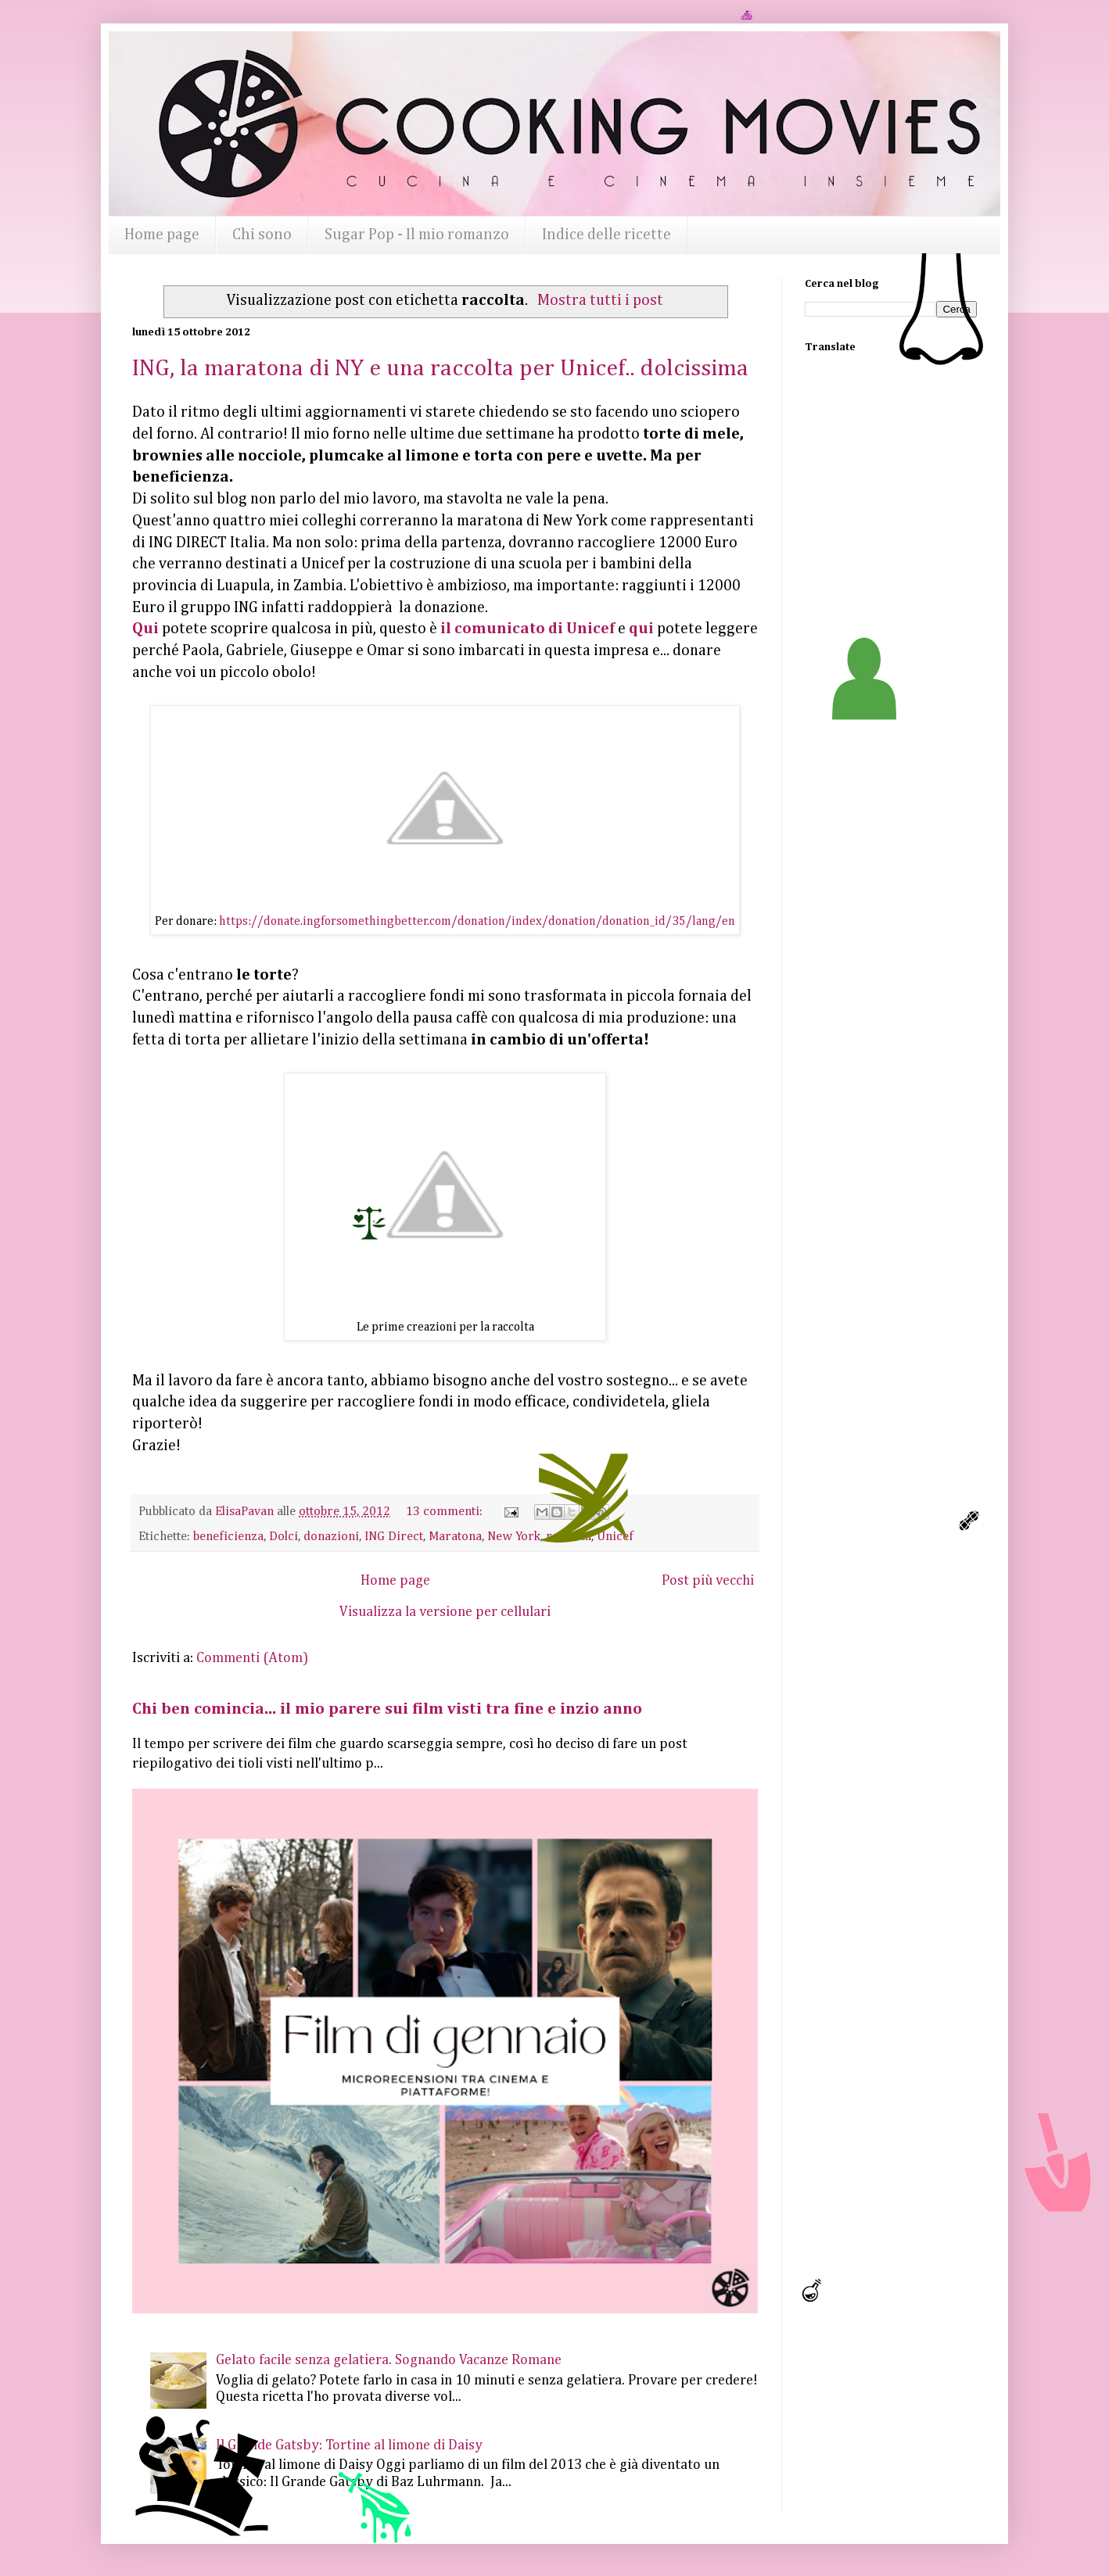 The height and width of the screenshot is (2576, 1109). What do you see at coordinates (969, 1521) in the screenshot?
I see `indicates peanut ingredient or allergen warning` at bounding box center [969, 1521].